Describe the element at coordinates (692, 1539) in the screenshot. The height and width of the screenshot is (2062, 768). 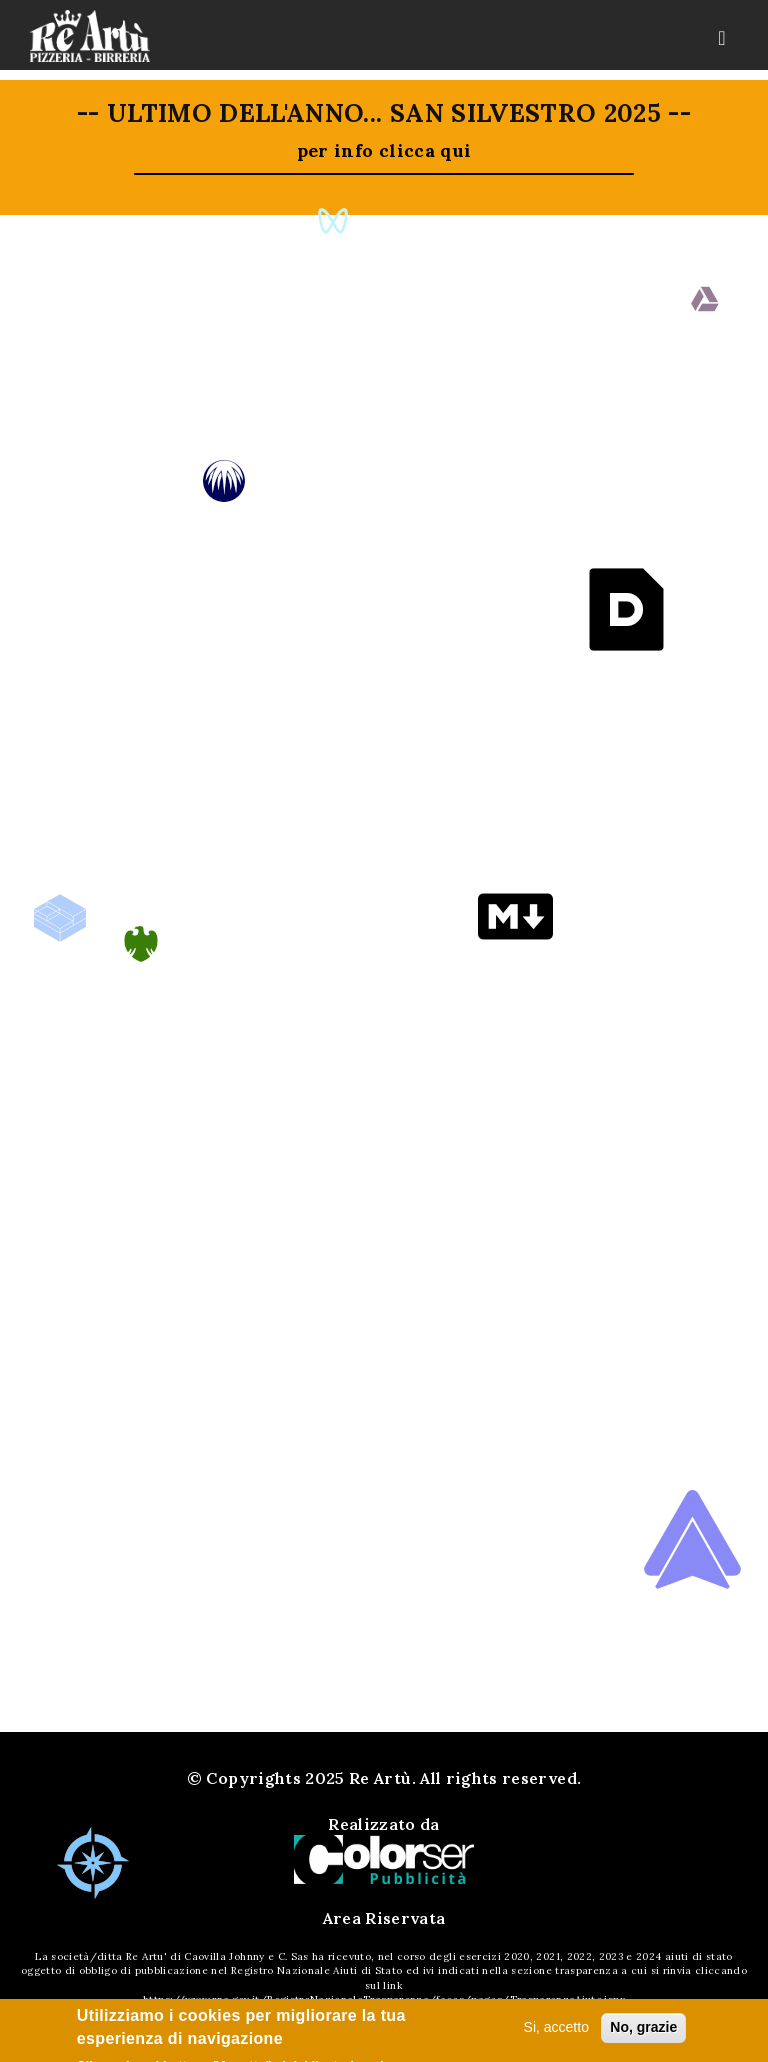
I see `open android auto app` at that location.